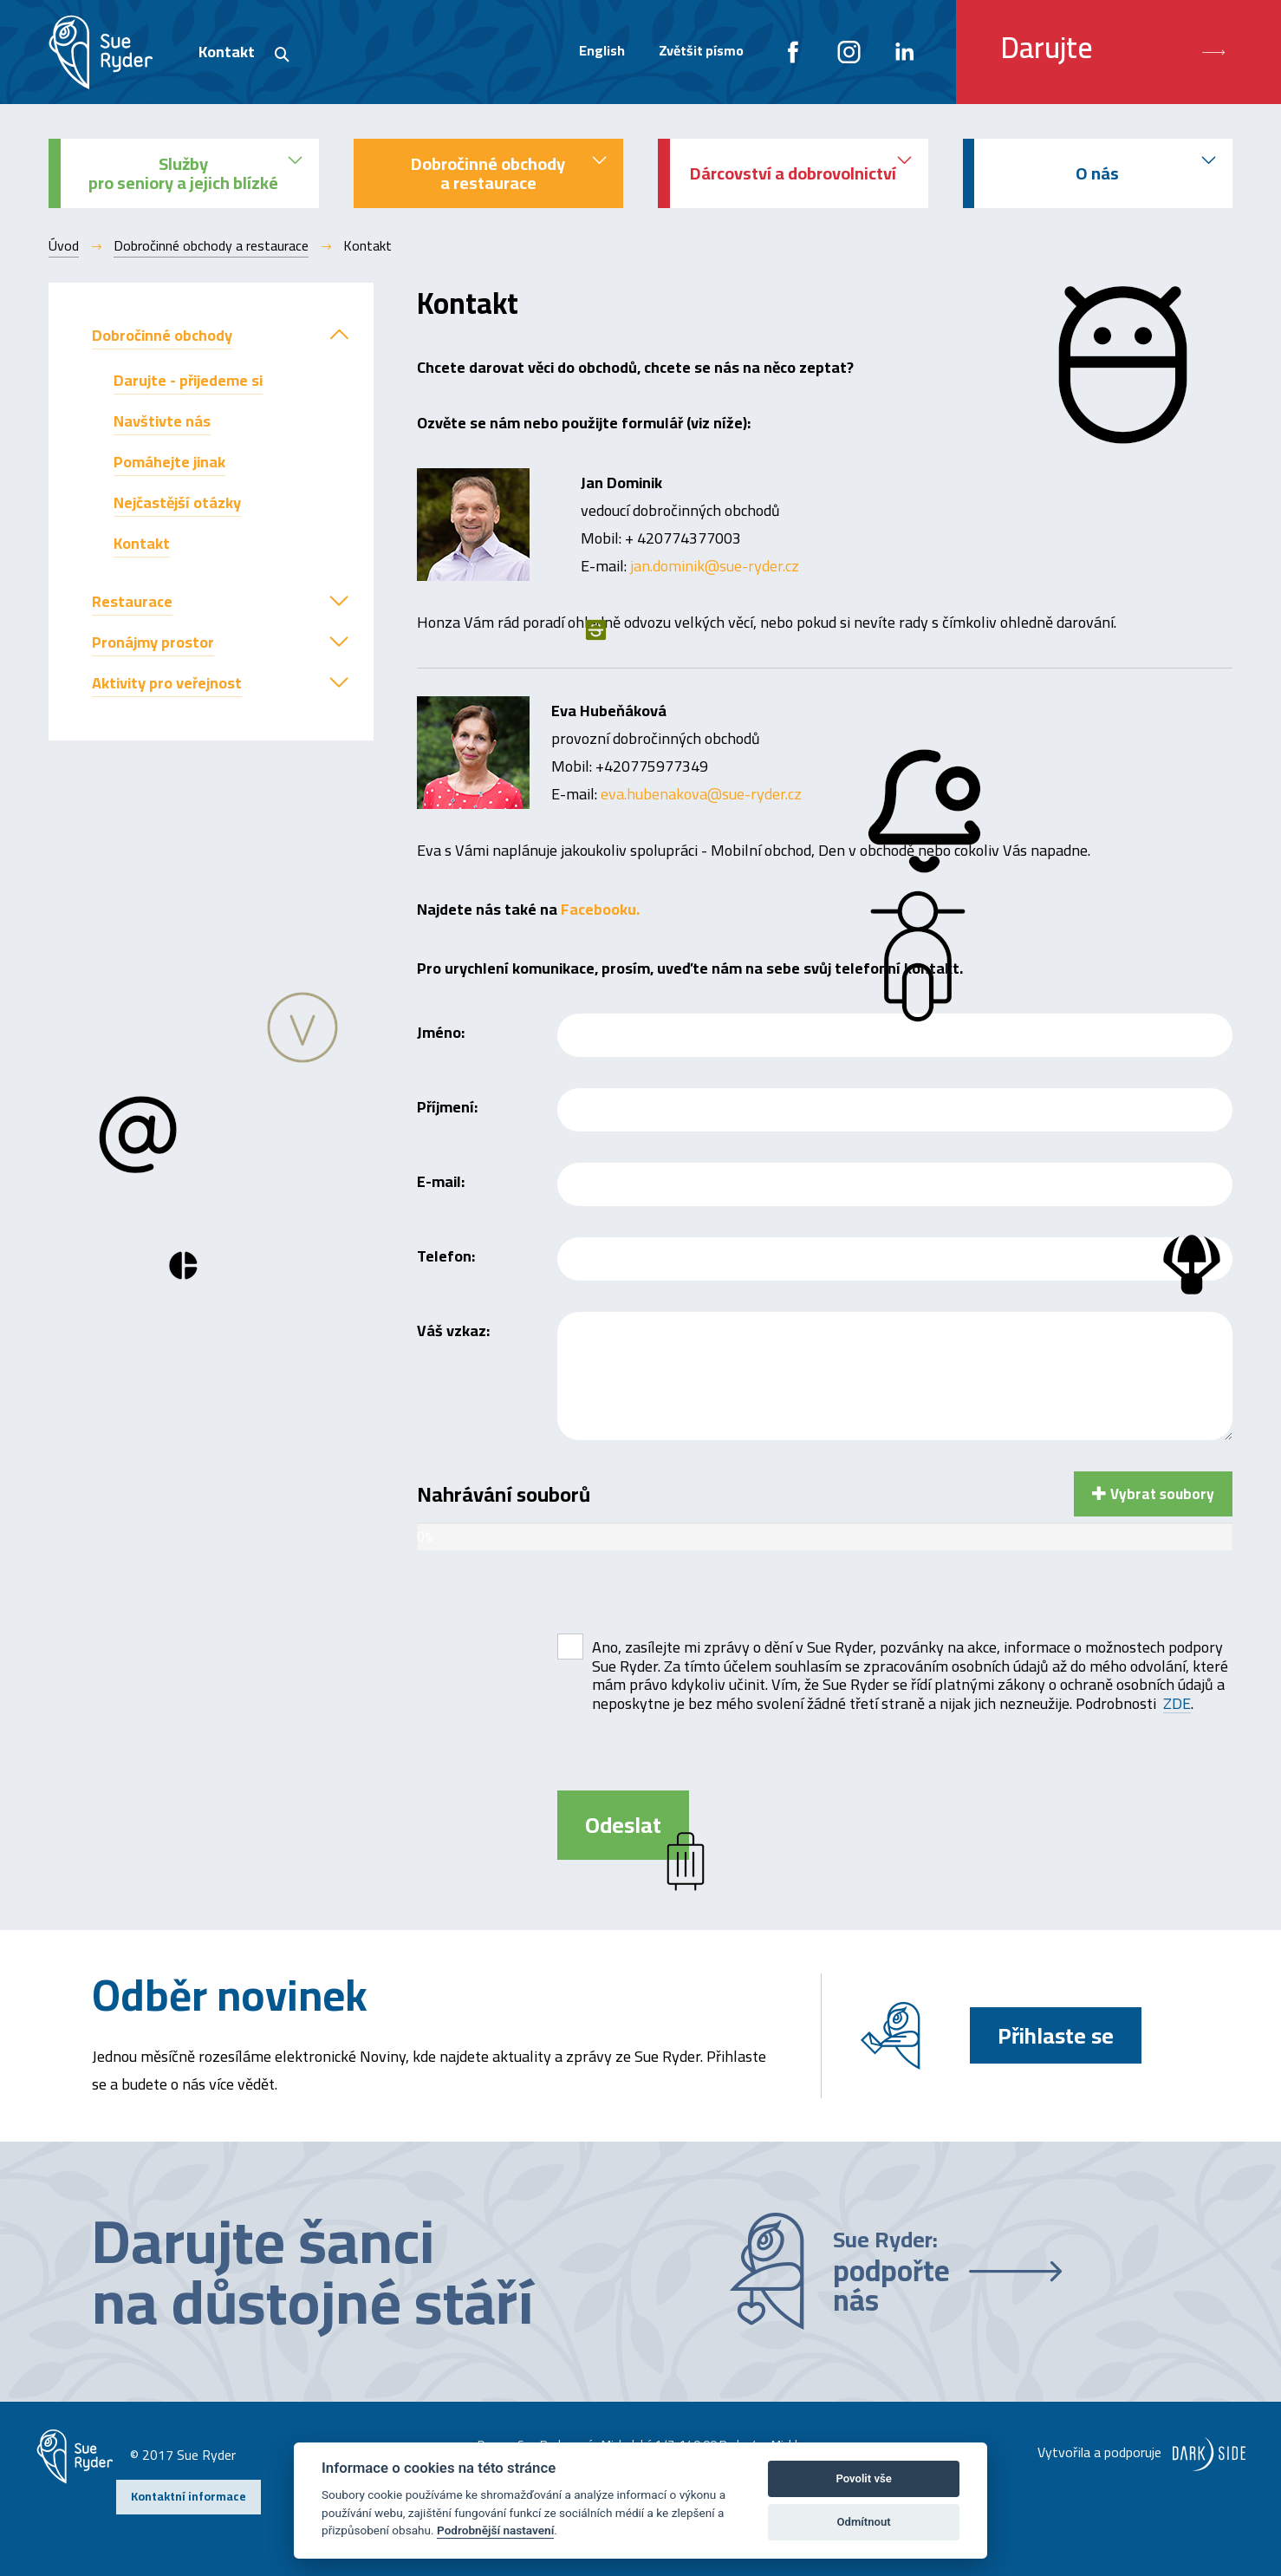  Describe the element at coordinates (1122, 362) in the screenshot. I see `android device or platform indicator` at that location.